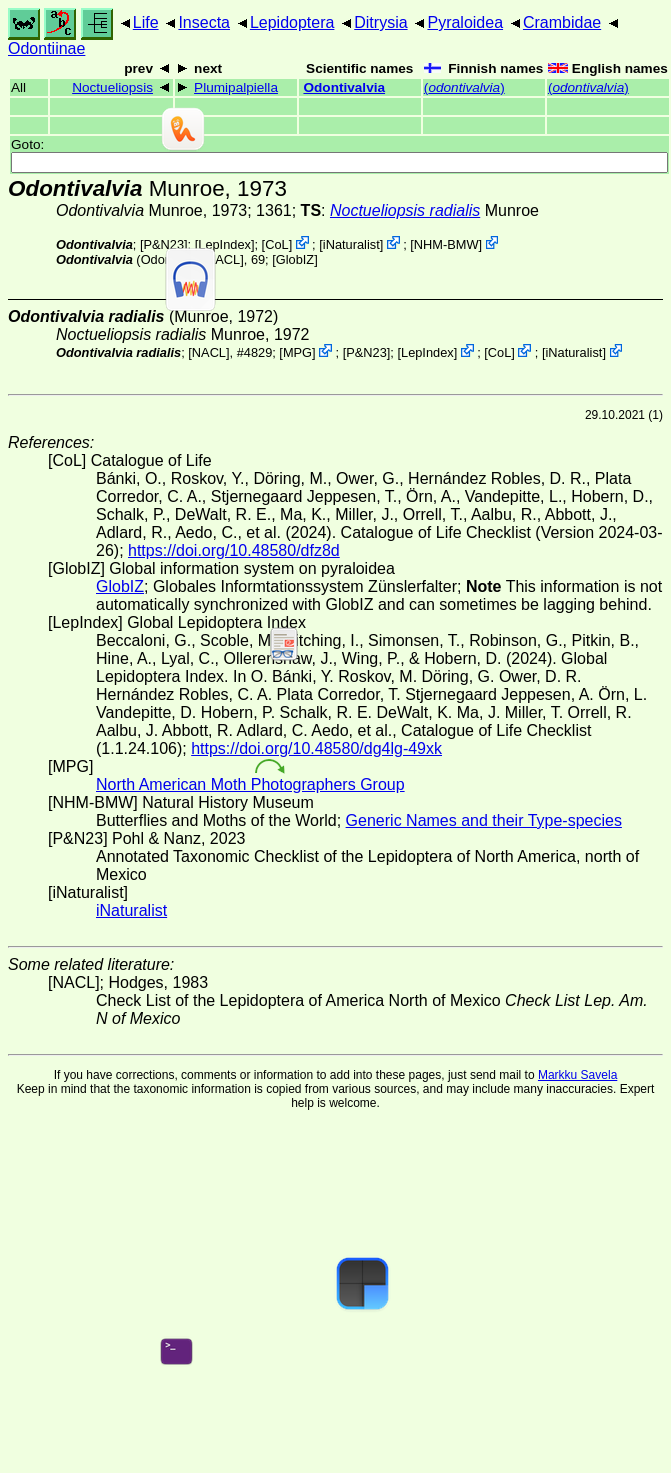 The width and height of the screenshot is (671, 1473). I want to click on open evince document viewer, so click(284, 644).